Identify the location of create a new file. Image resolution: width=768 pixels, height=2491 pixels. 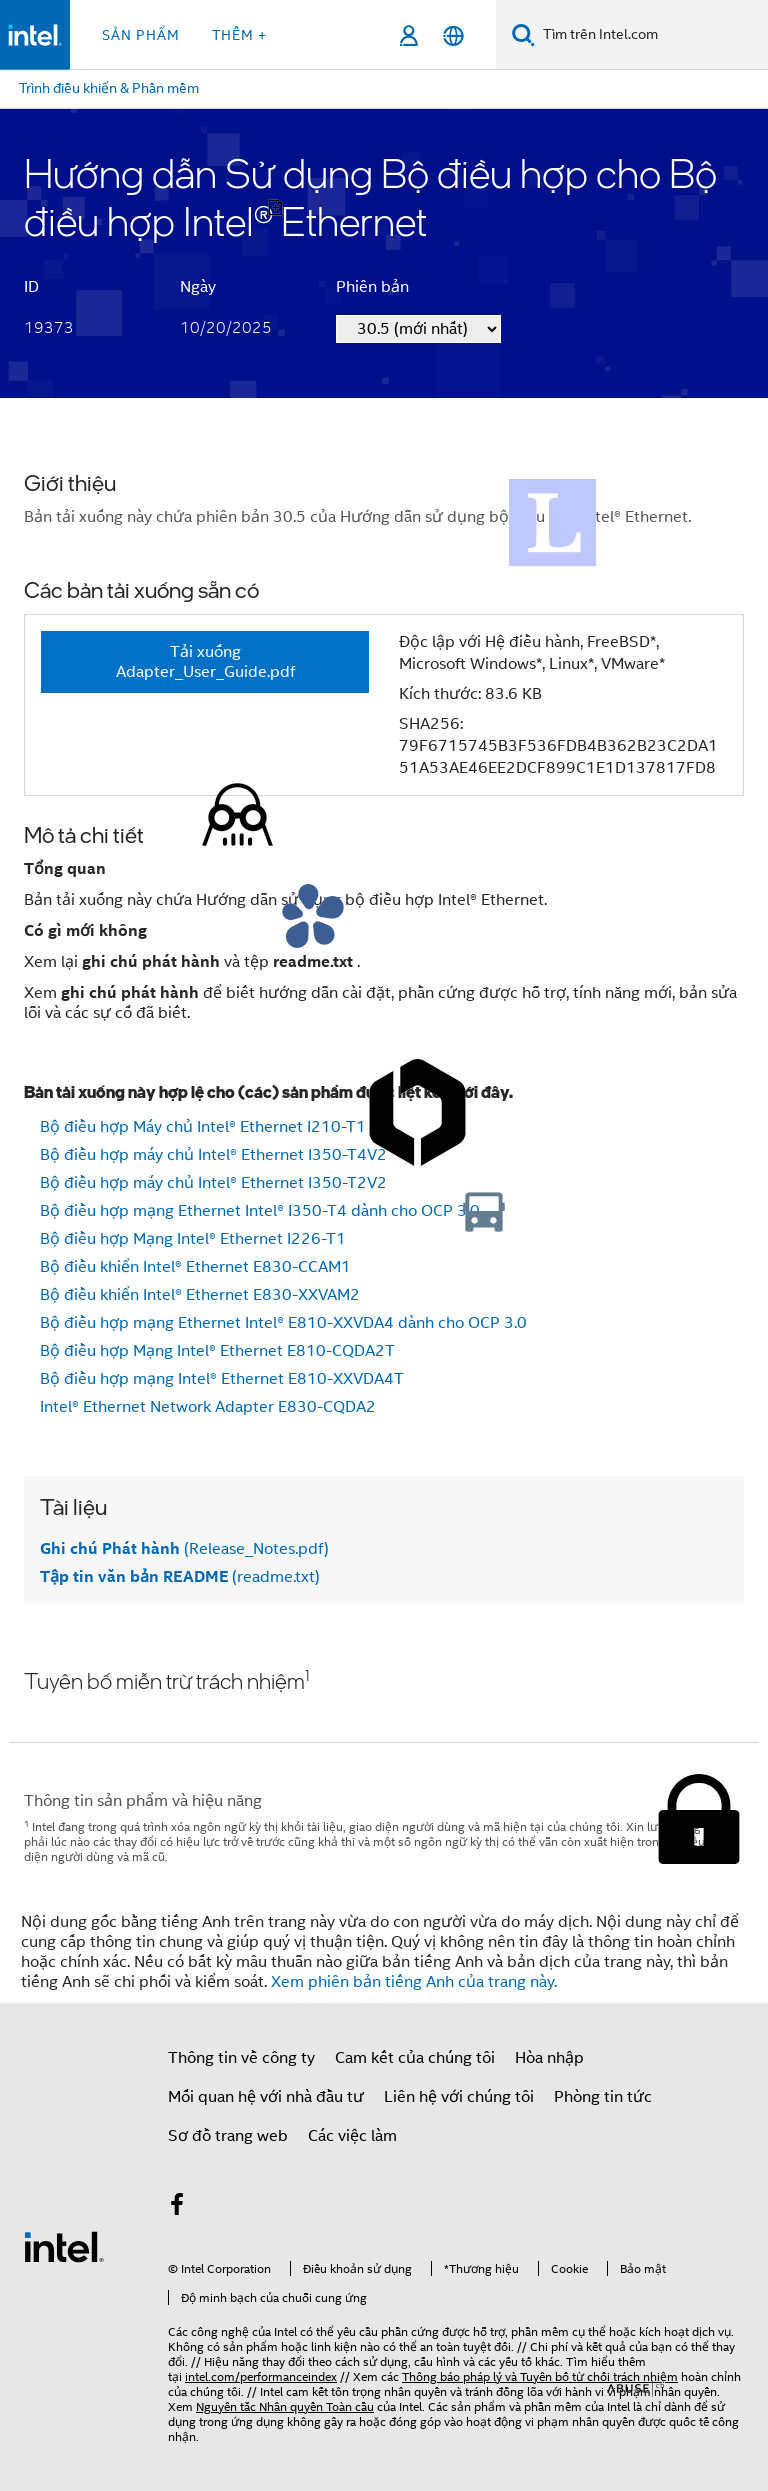
(275, 207).